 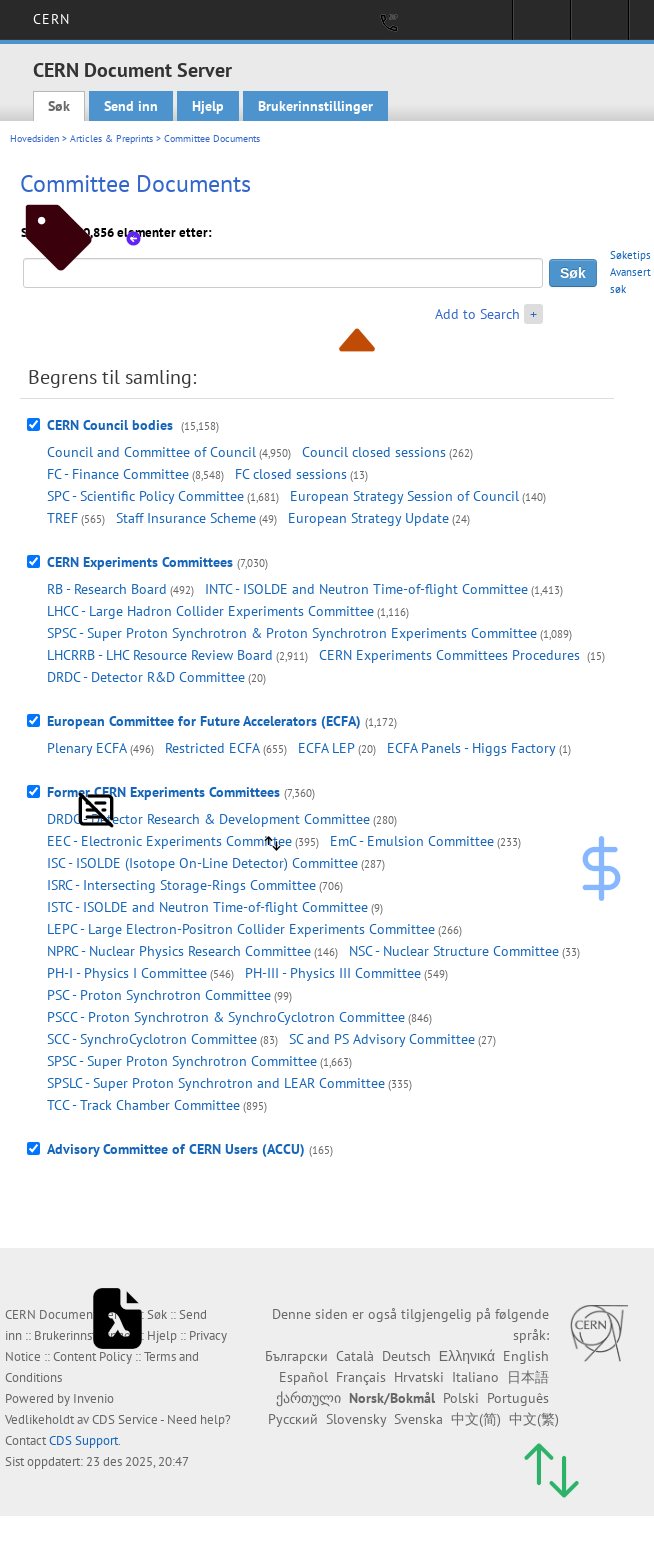 I want to click on add a tag or label to an item, so click(x=55, y=234).